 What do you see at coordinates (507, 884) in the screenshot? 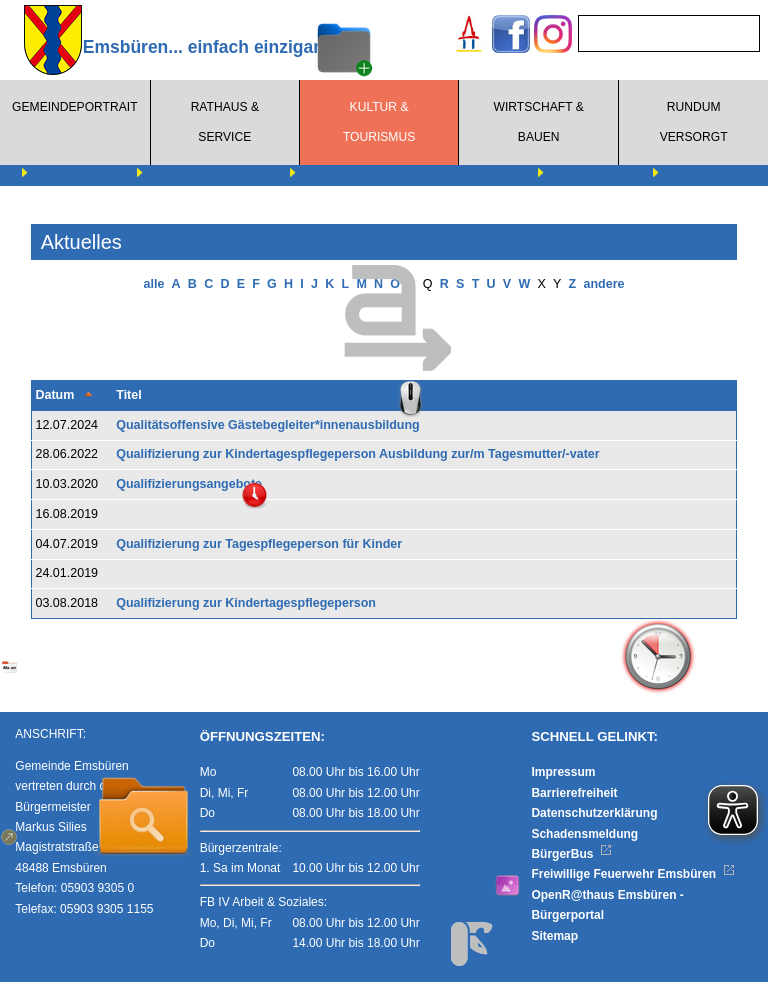
I see `indicates an image file type` at bounding box center [507, 884].